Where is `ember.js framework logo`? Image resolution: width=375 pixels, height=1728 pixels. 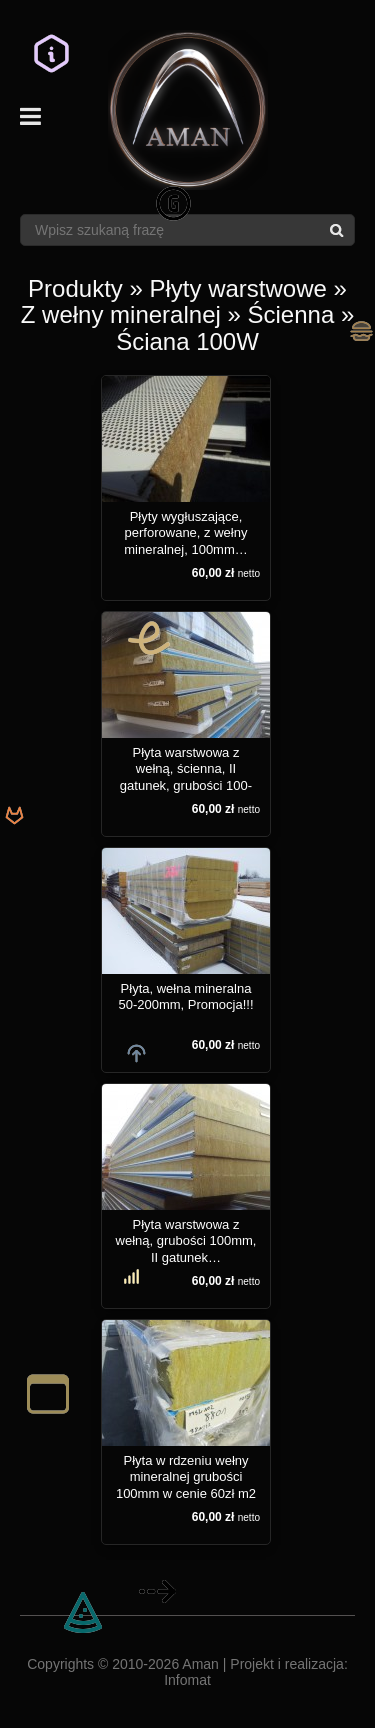
ember.js framework logo is located at coordinates (149, 638).